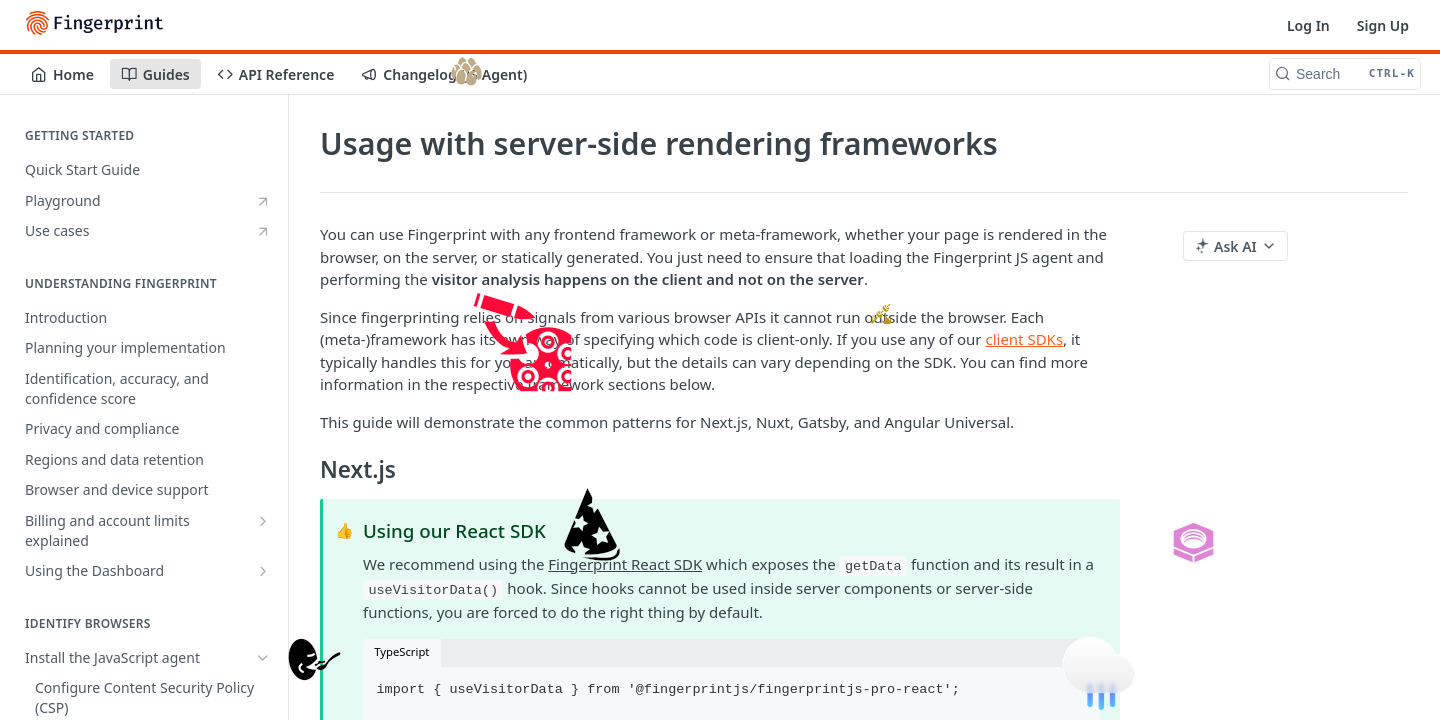 Image resolution: width=1440 pixels, height=720 pixels. Describe the element at coordinates (521, 341) in the screenshot. I see `reload weapon ammunition` at that location.